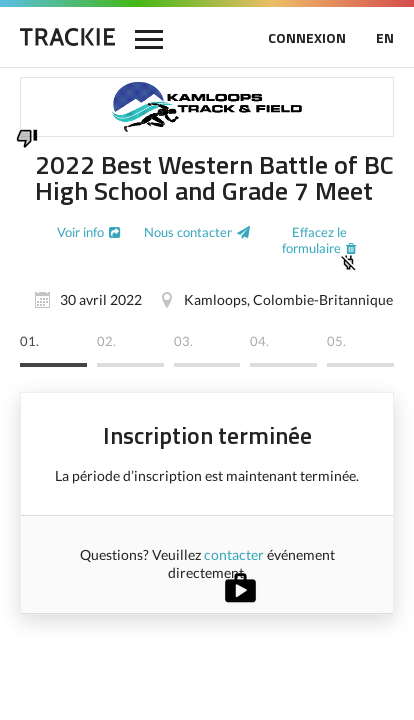 This screenshot has height=720, width=414. What do you see at coordinates (348, 262) in the screenshot?
I see `power source disconnected or unavailable` at bounding box center [348, 262].